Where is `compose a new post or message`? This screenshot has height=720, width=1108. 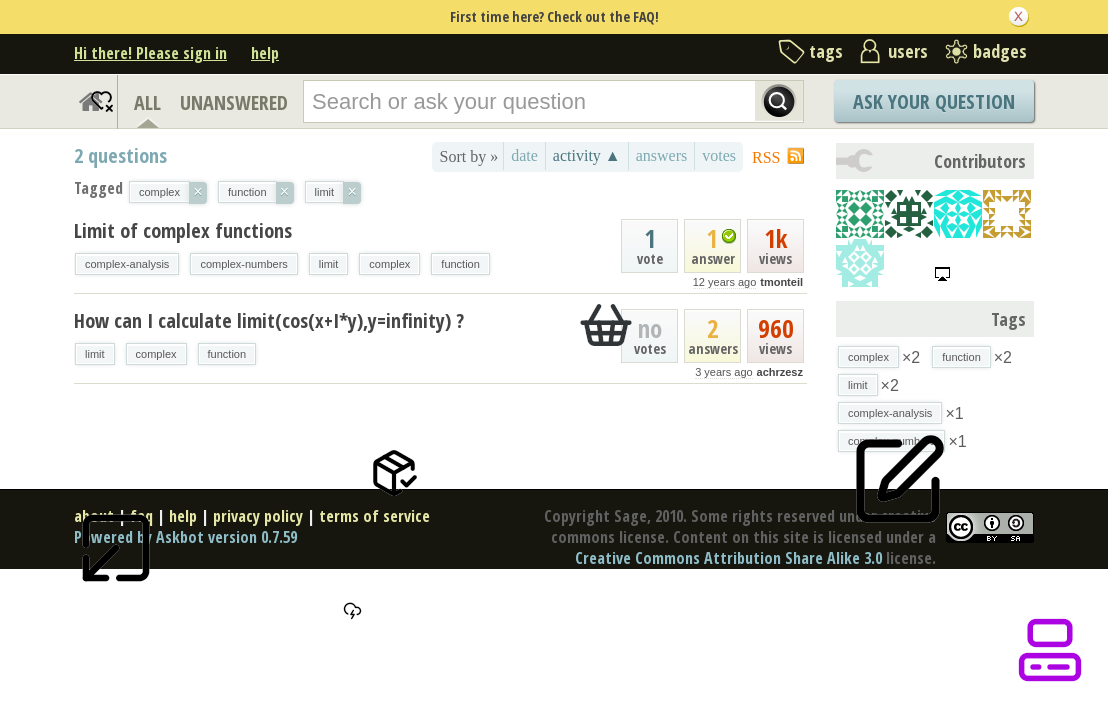
compose a new post or message is located at coordinates (898, 481).